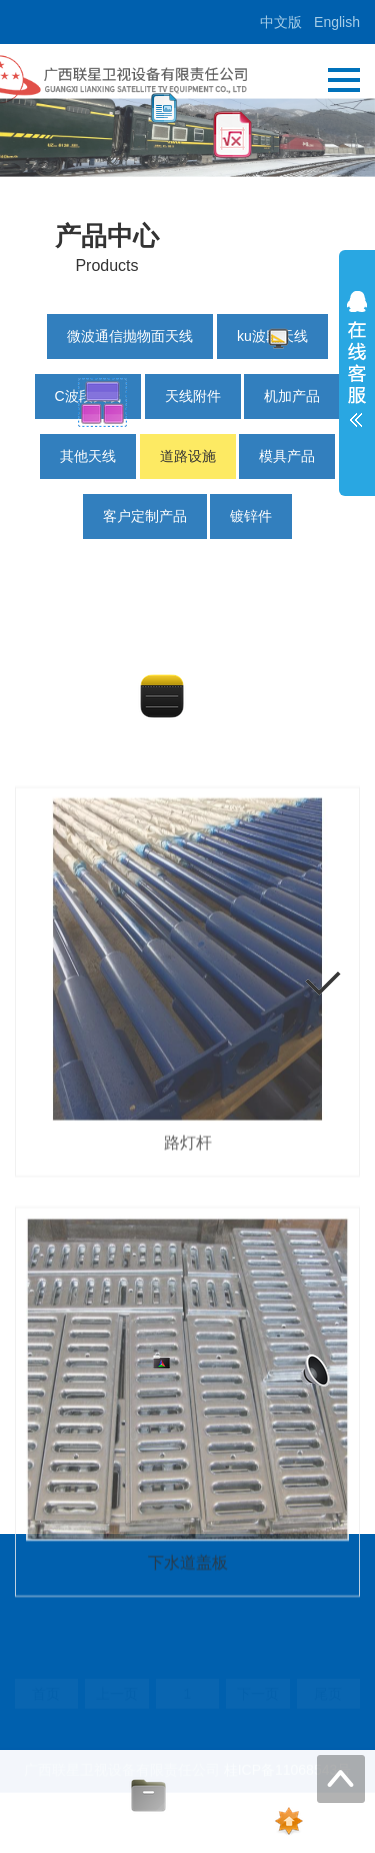 The width and height of the screenshot is (375, 1853). What do you see at coordinates (164, 108) in the screenshot?
I see `libreoffice writer text template file` at bounding box center [164, 108].